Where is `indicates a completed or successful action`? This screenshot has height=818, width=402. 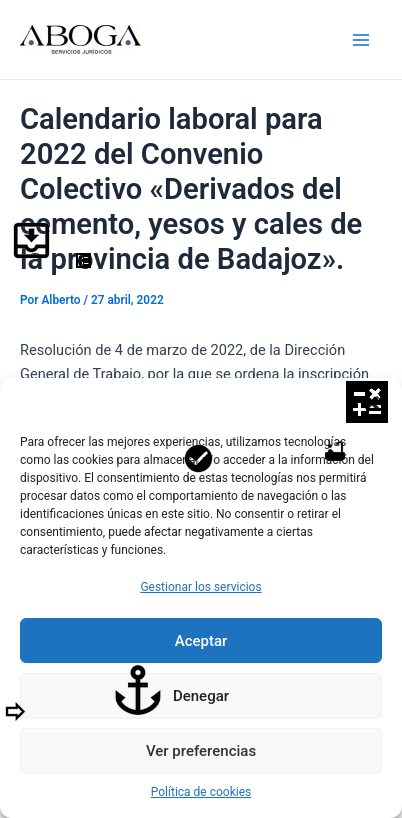 indicates a completed or successful action is located at coordinates (198, 458).